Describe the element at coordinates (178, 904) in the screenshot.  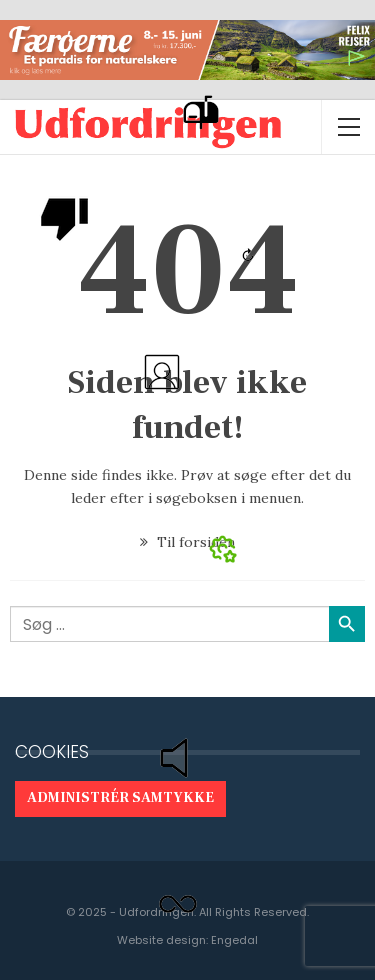
I see `indicates unlimited or infinite content` at that location.